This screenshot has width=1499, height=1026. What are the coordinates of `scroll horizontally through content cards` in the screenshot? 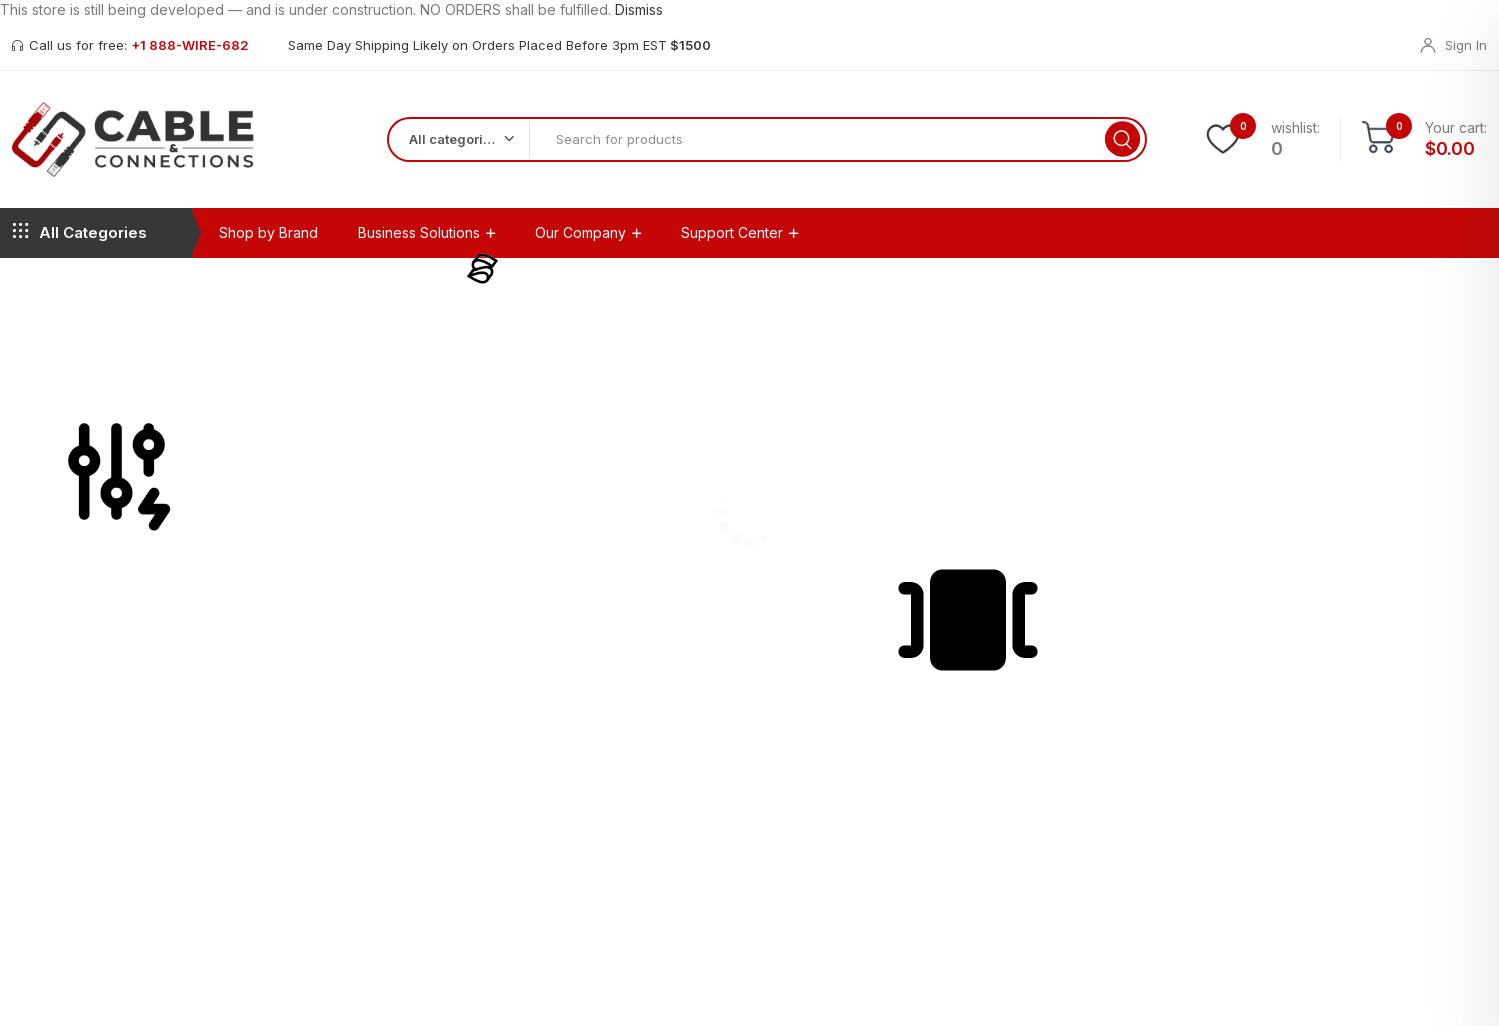 It's located at (968, 620).